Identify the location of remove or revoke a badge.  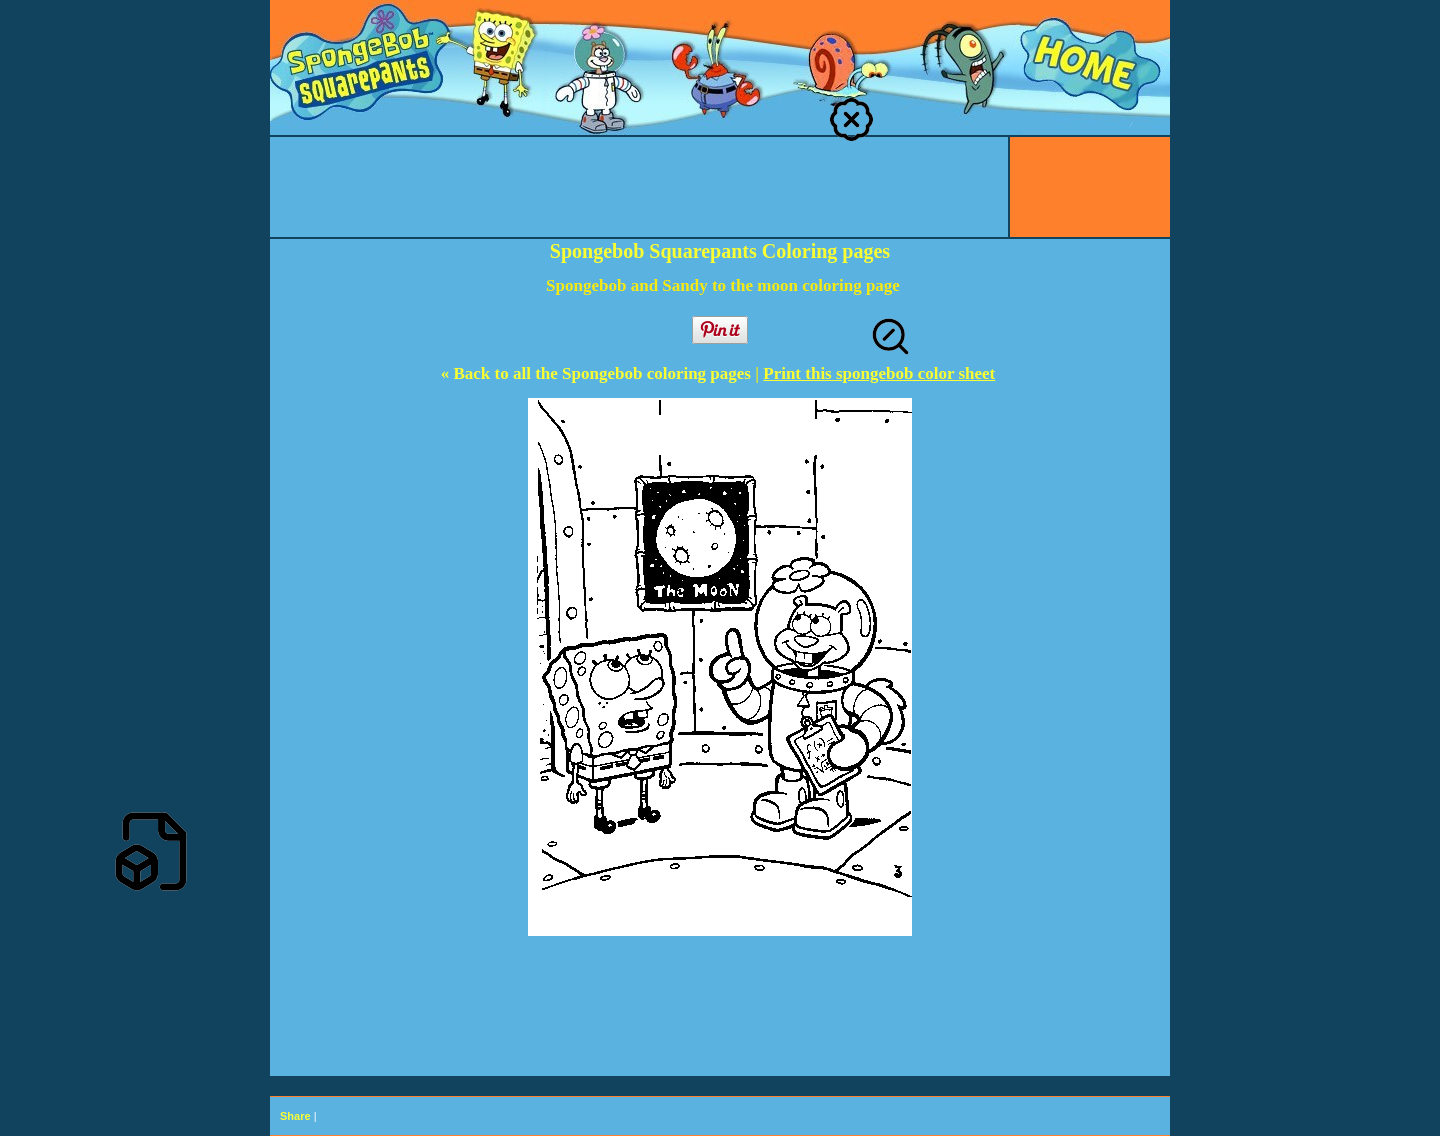
(851, 119).